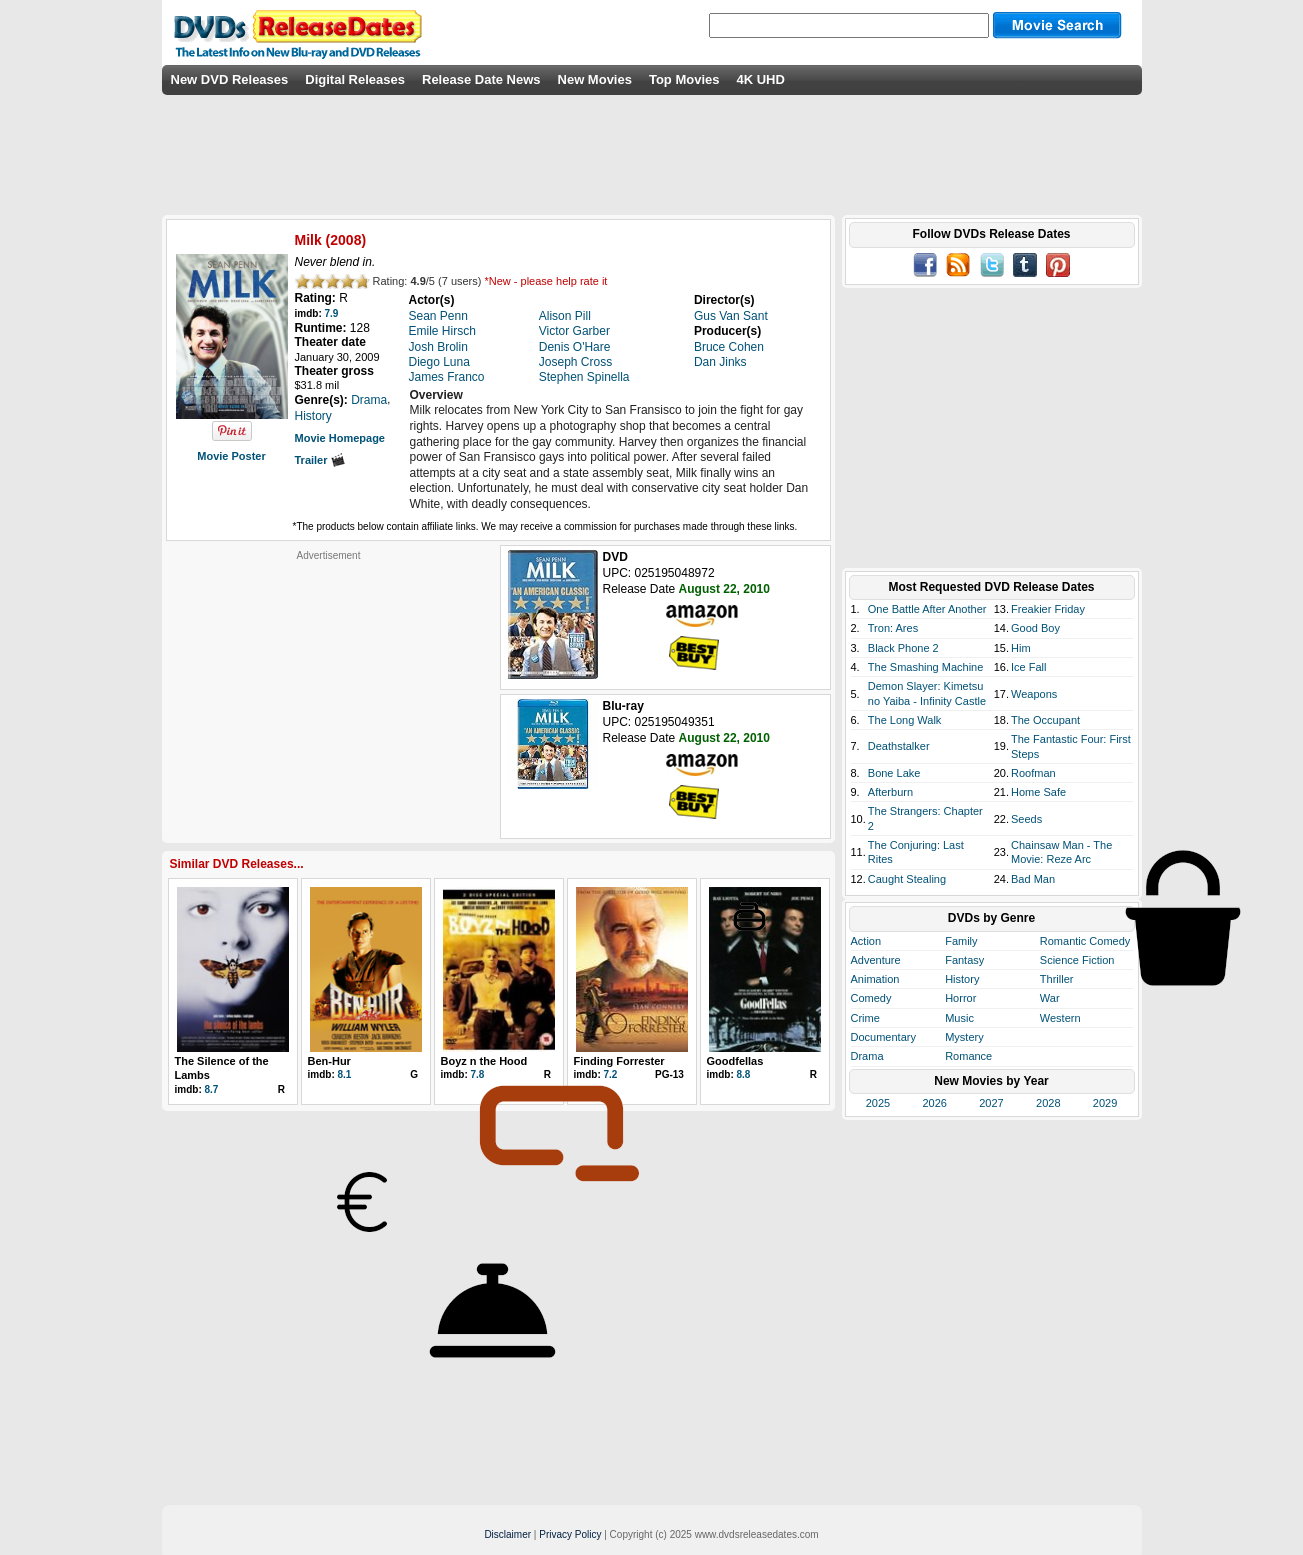 This screenshot has height=1555, width=1303. What do you see at coordinates (367, 1202) in the screenshot?
I see `view prices in euros` at bounding box center [367, 1202].